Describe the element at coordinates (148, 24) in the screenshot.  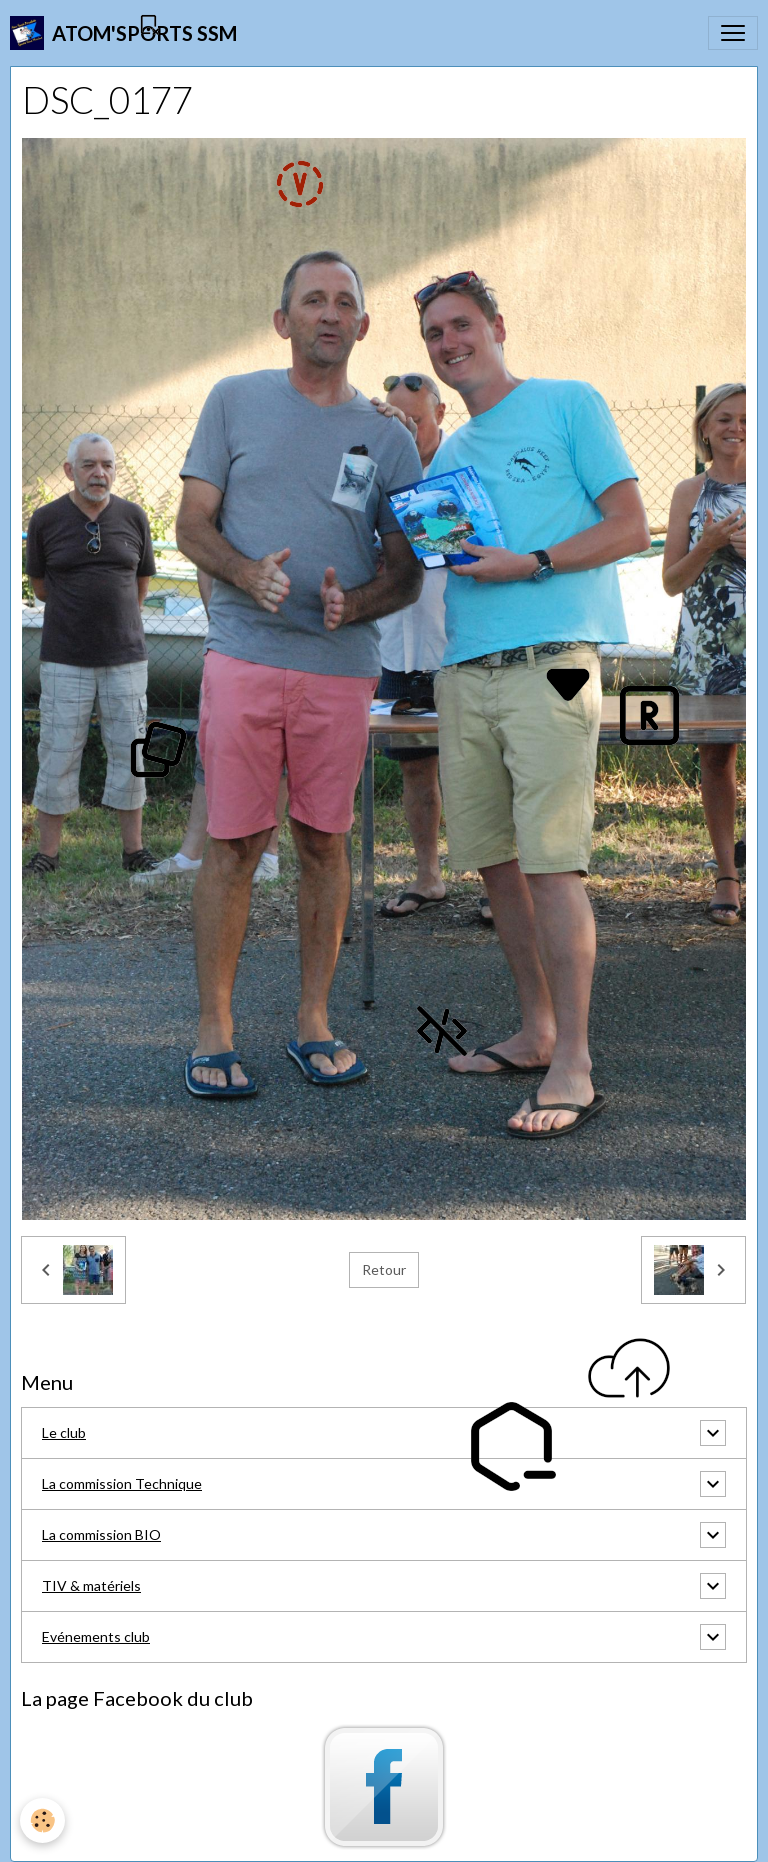
I see `disconnect or remove tablet device` at that location.